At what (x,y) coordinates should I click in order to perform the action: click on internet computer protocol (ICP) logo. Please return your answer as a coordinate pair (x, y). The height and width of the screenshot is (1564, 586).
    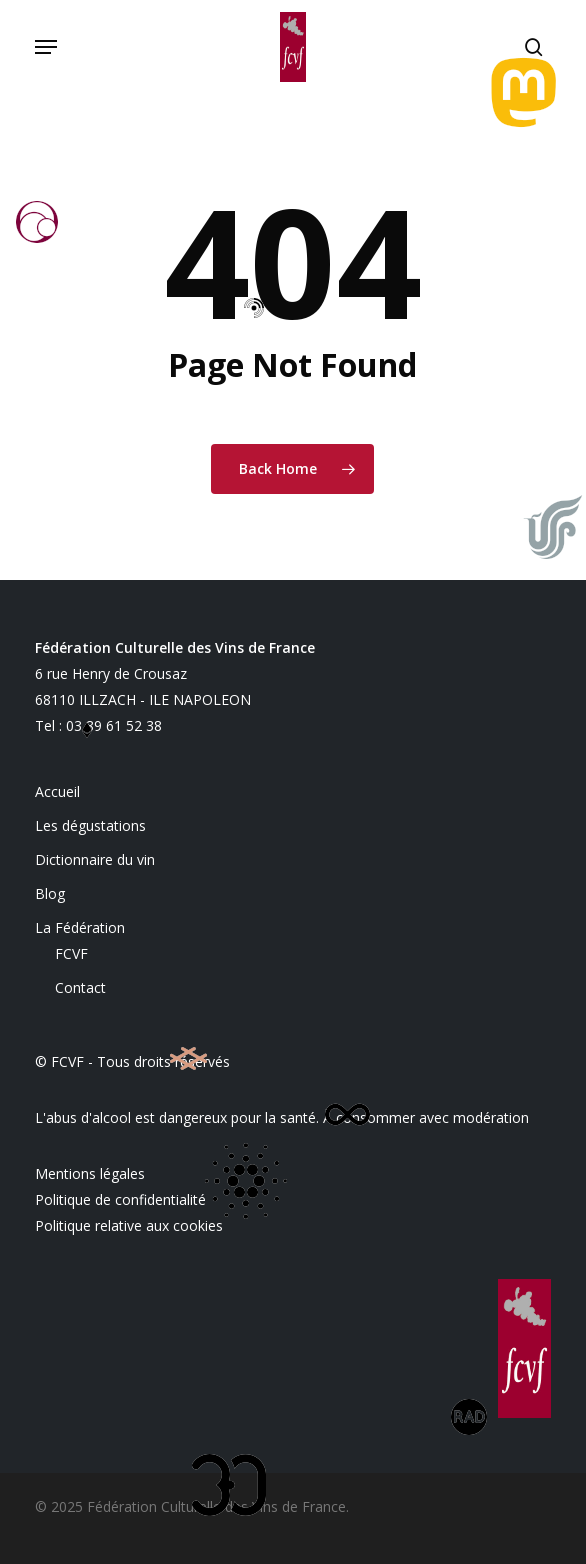
    Looking at the image, I should click on (347, 1114).